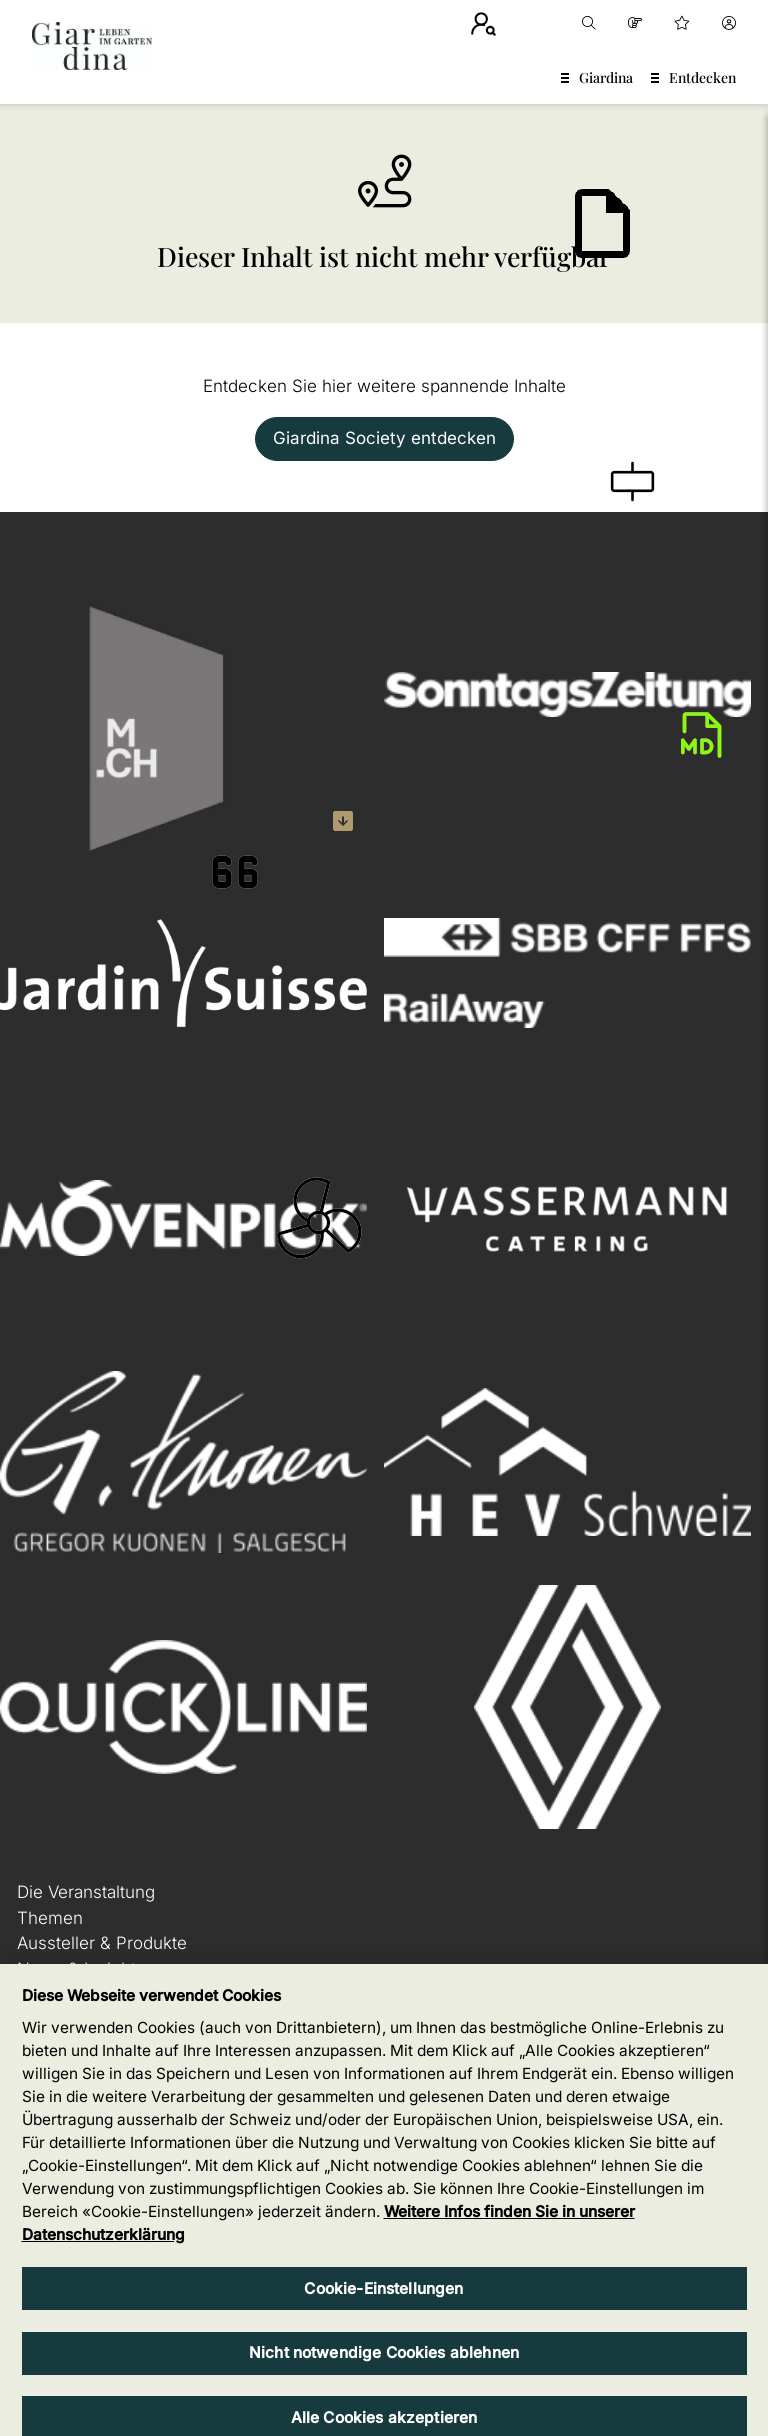 Image resolution: width=768 pixels, height=2436 pixels. I want to click on open a markdown file, so click(702, 735).